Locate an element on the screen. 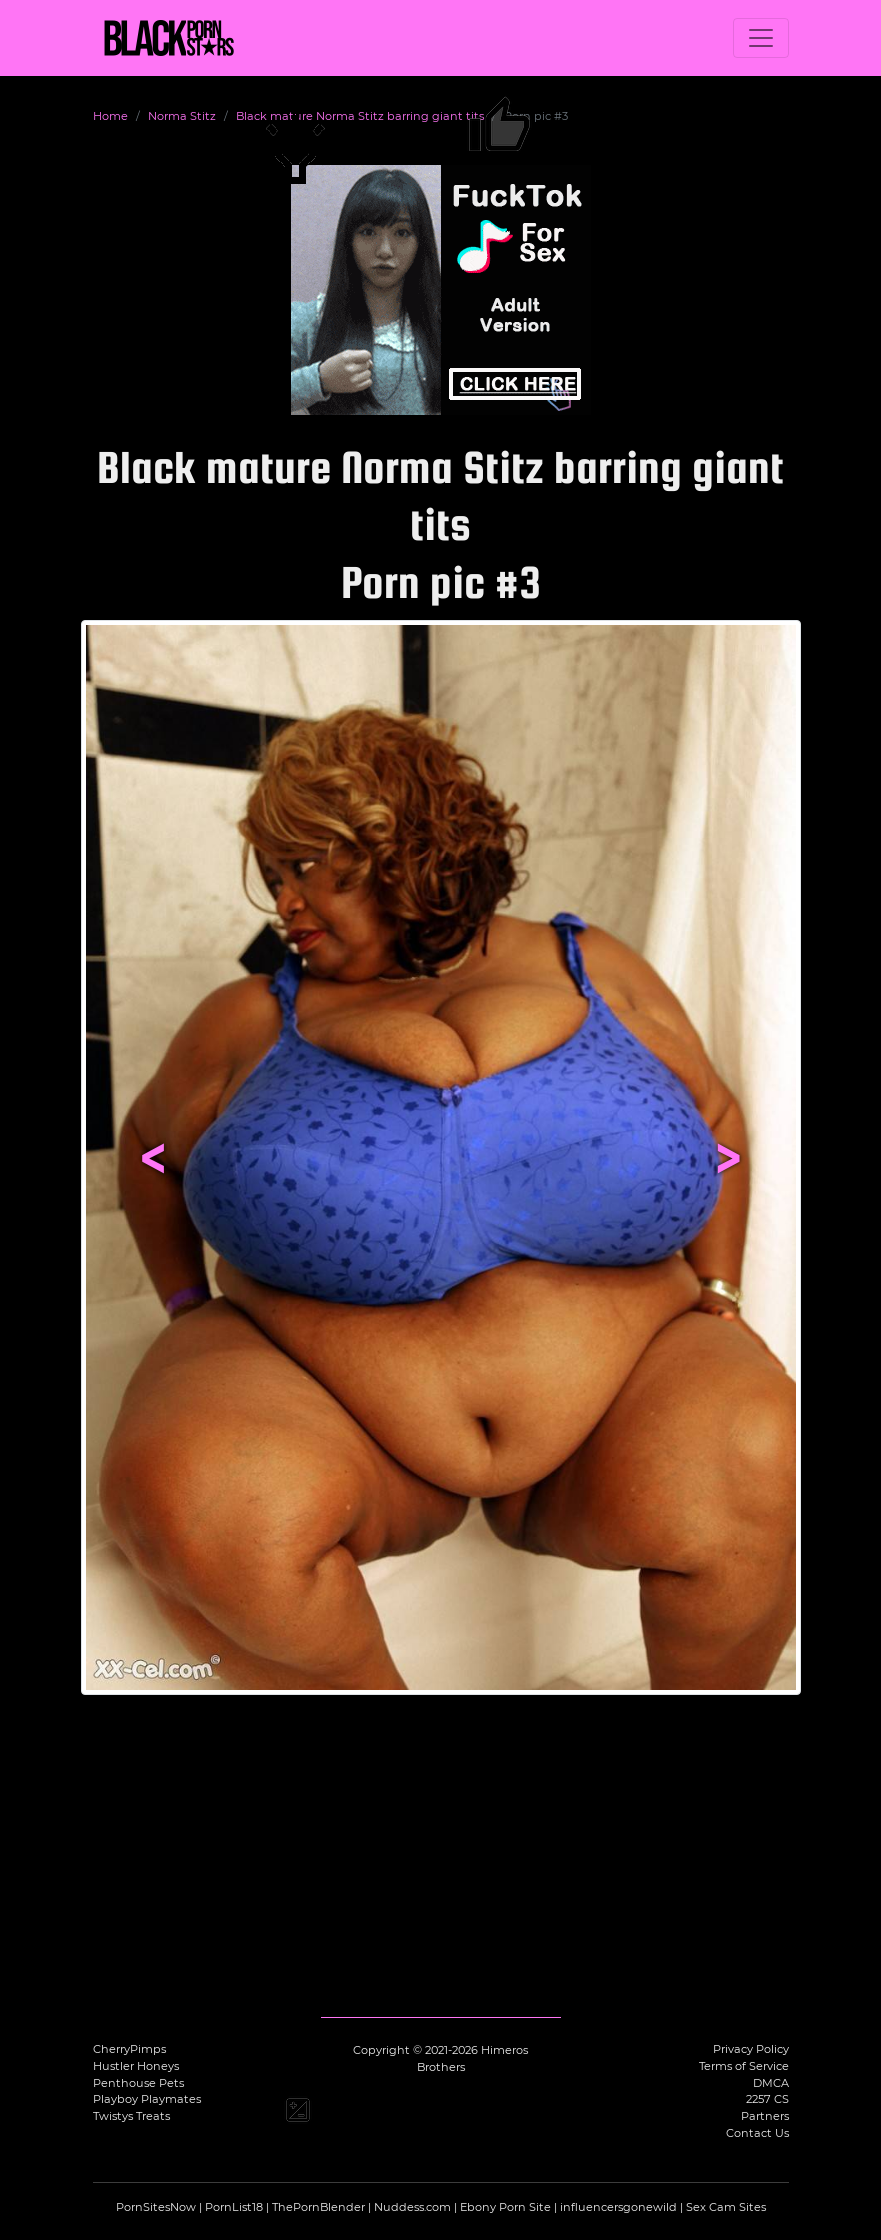 This screenshot has width=881, height=2240. adjust camera ISO sensitivity settings is located at coordinates (298, 2110).